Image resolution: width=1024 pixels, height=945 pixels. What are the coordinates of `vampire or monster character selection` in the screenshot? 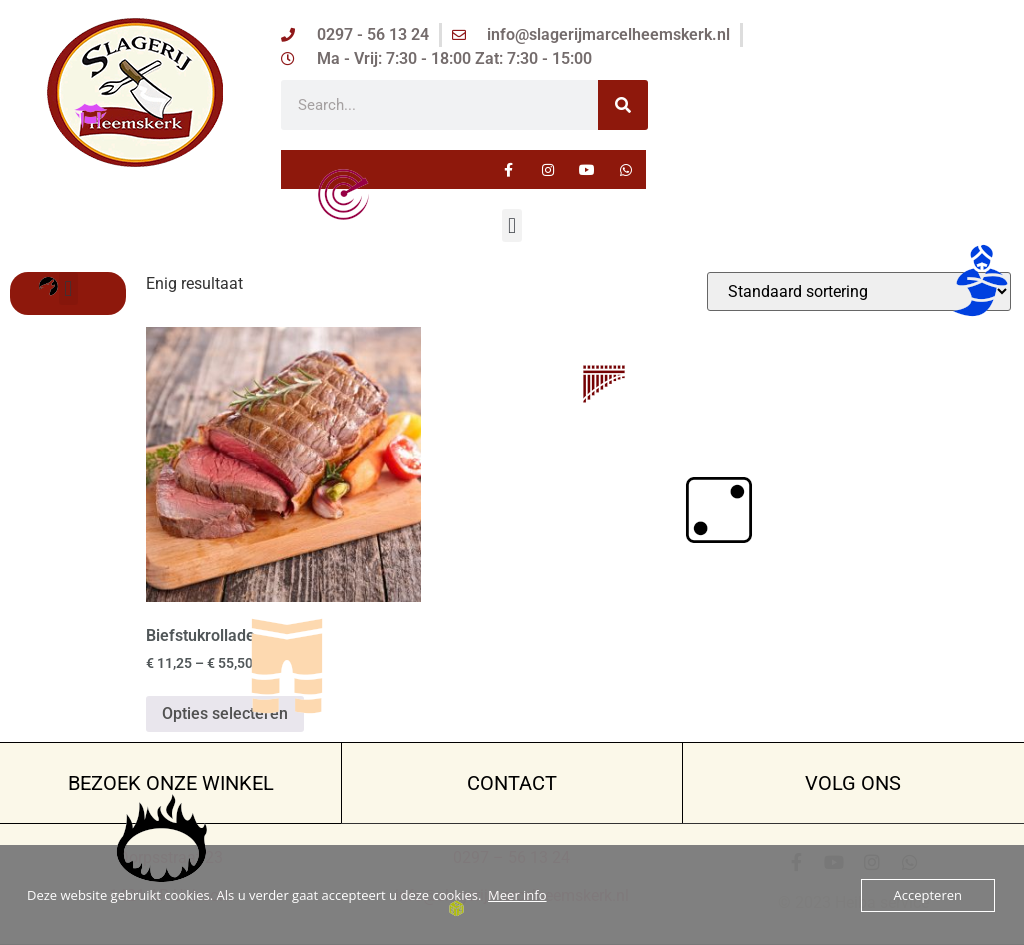 It's located at (91, 115).